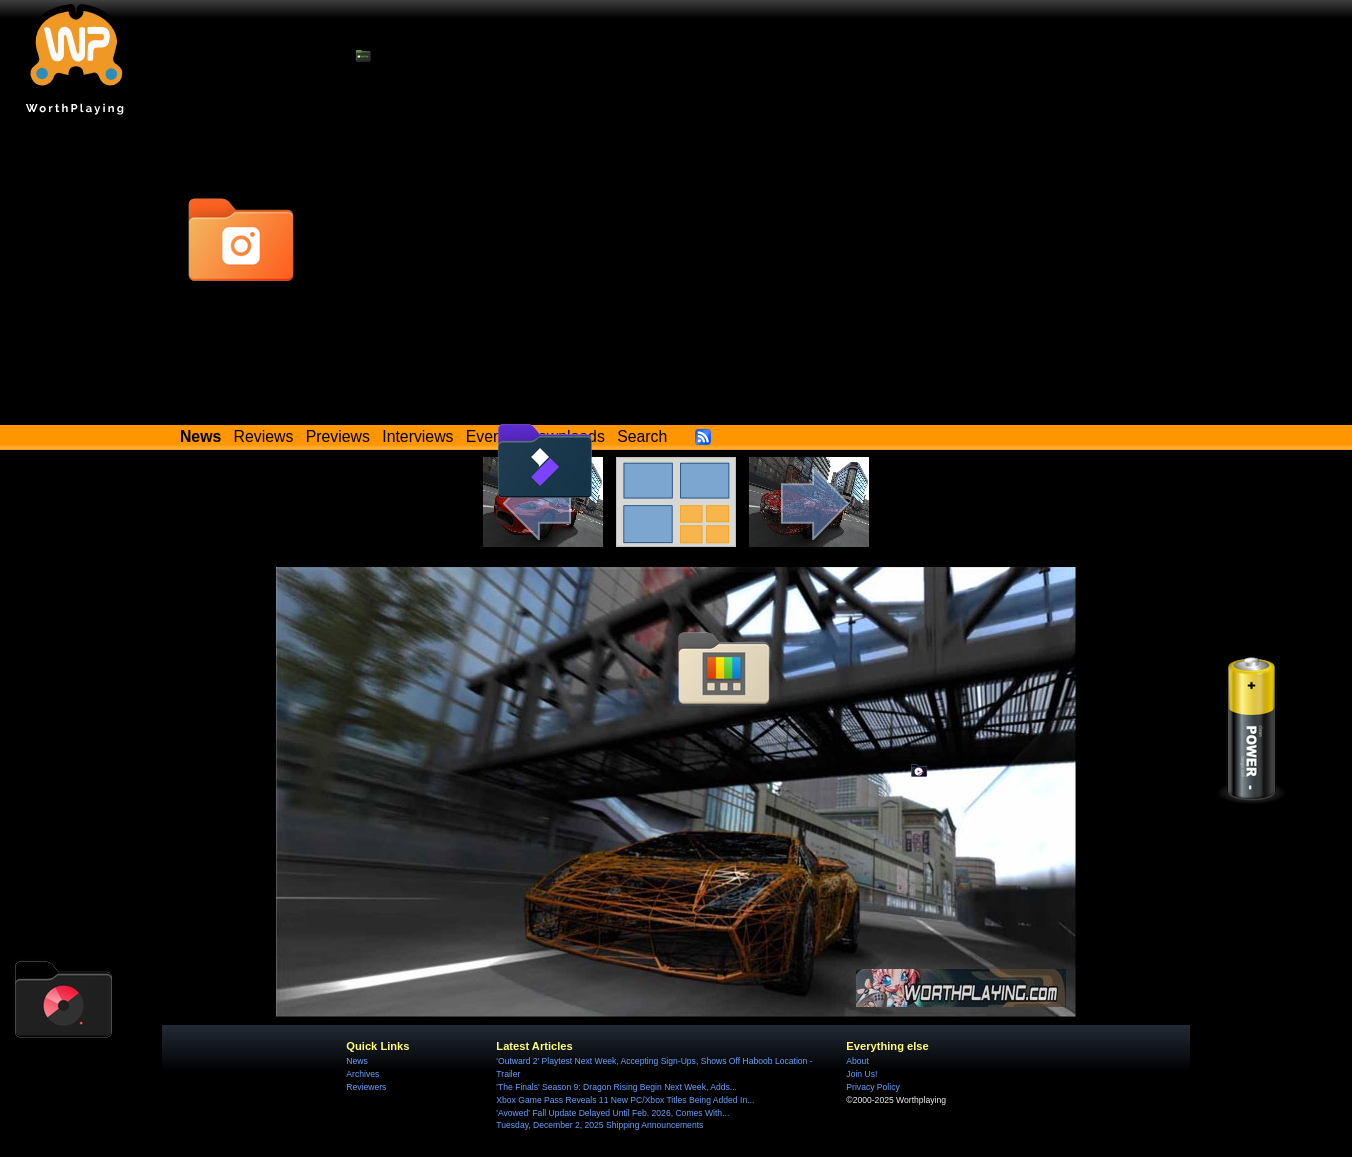  I want to click on open 4K Stogram downloads folder, so click(240, 242).